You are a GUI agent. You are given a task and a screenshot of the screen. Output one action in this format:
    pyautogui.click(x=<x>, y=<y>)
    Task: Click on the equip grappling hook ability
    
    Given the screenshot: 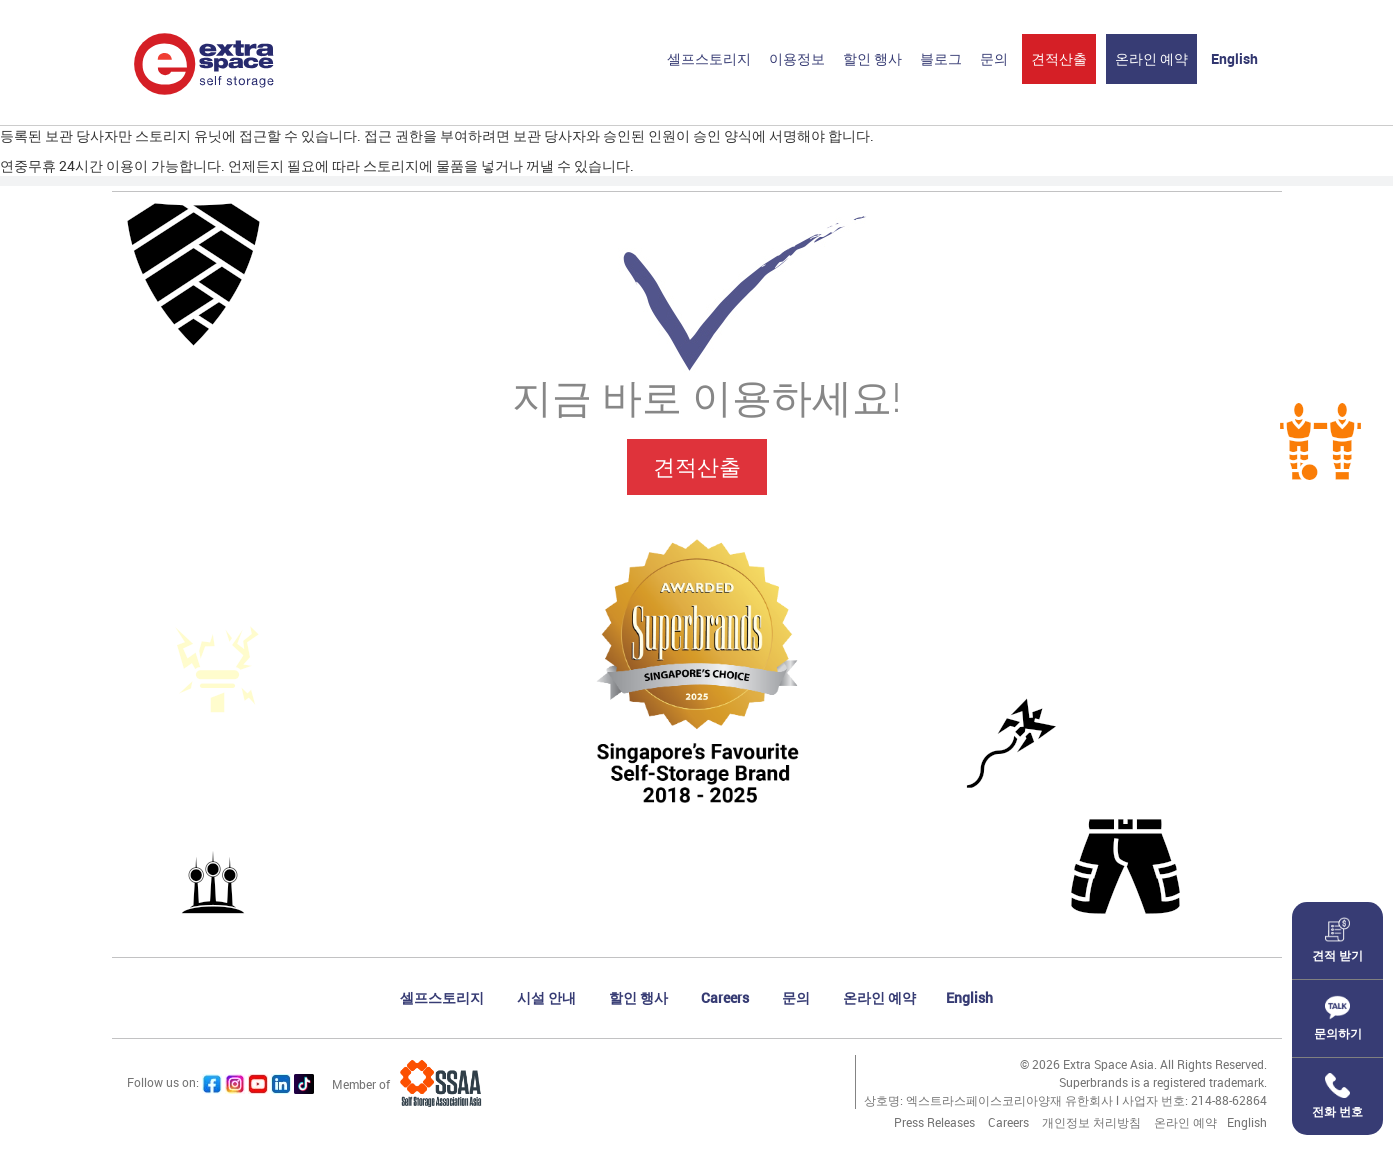 What is the action you would take?
    pyautogui.click(x=1011, y=742)
    